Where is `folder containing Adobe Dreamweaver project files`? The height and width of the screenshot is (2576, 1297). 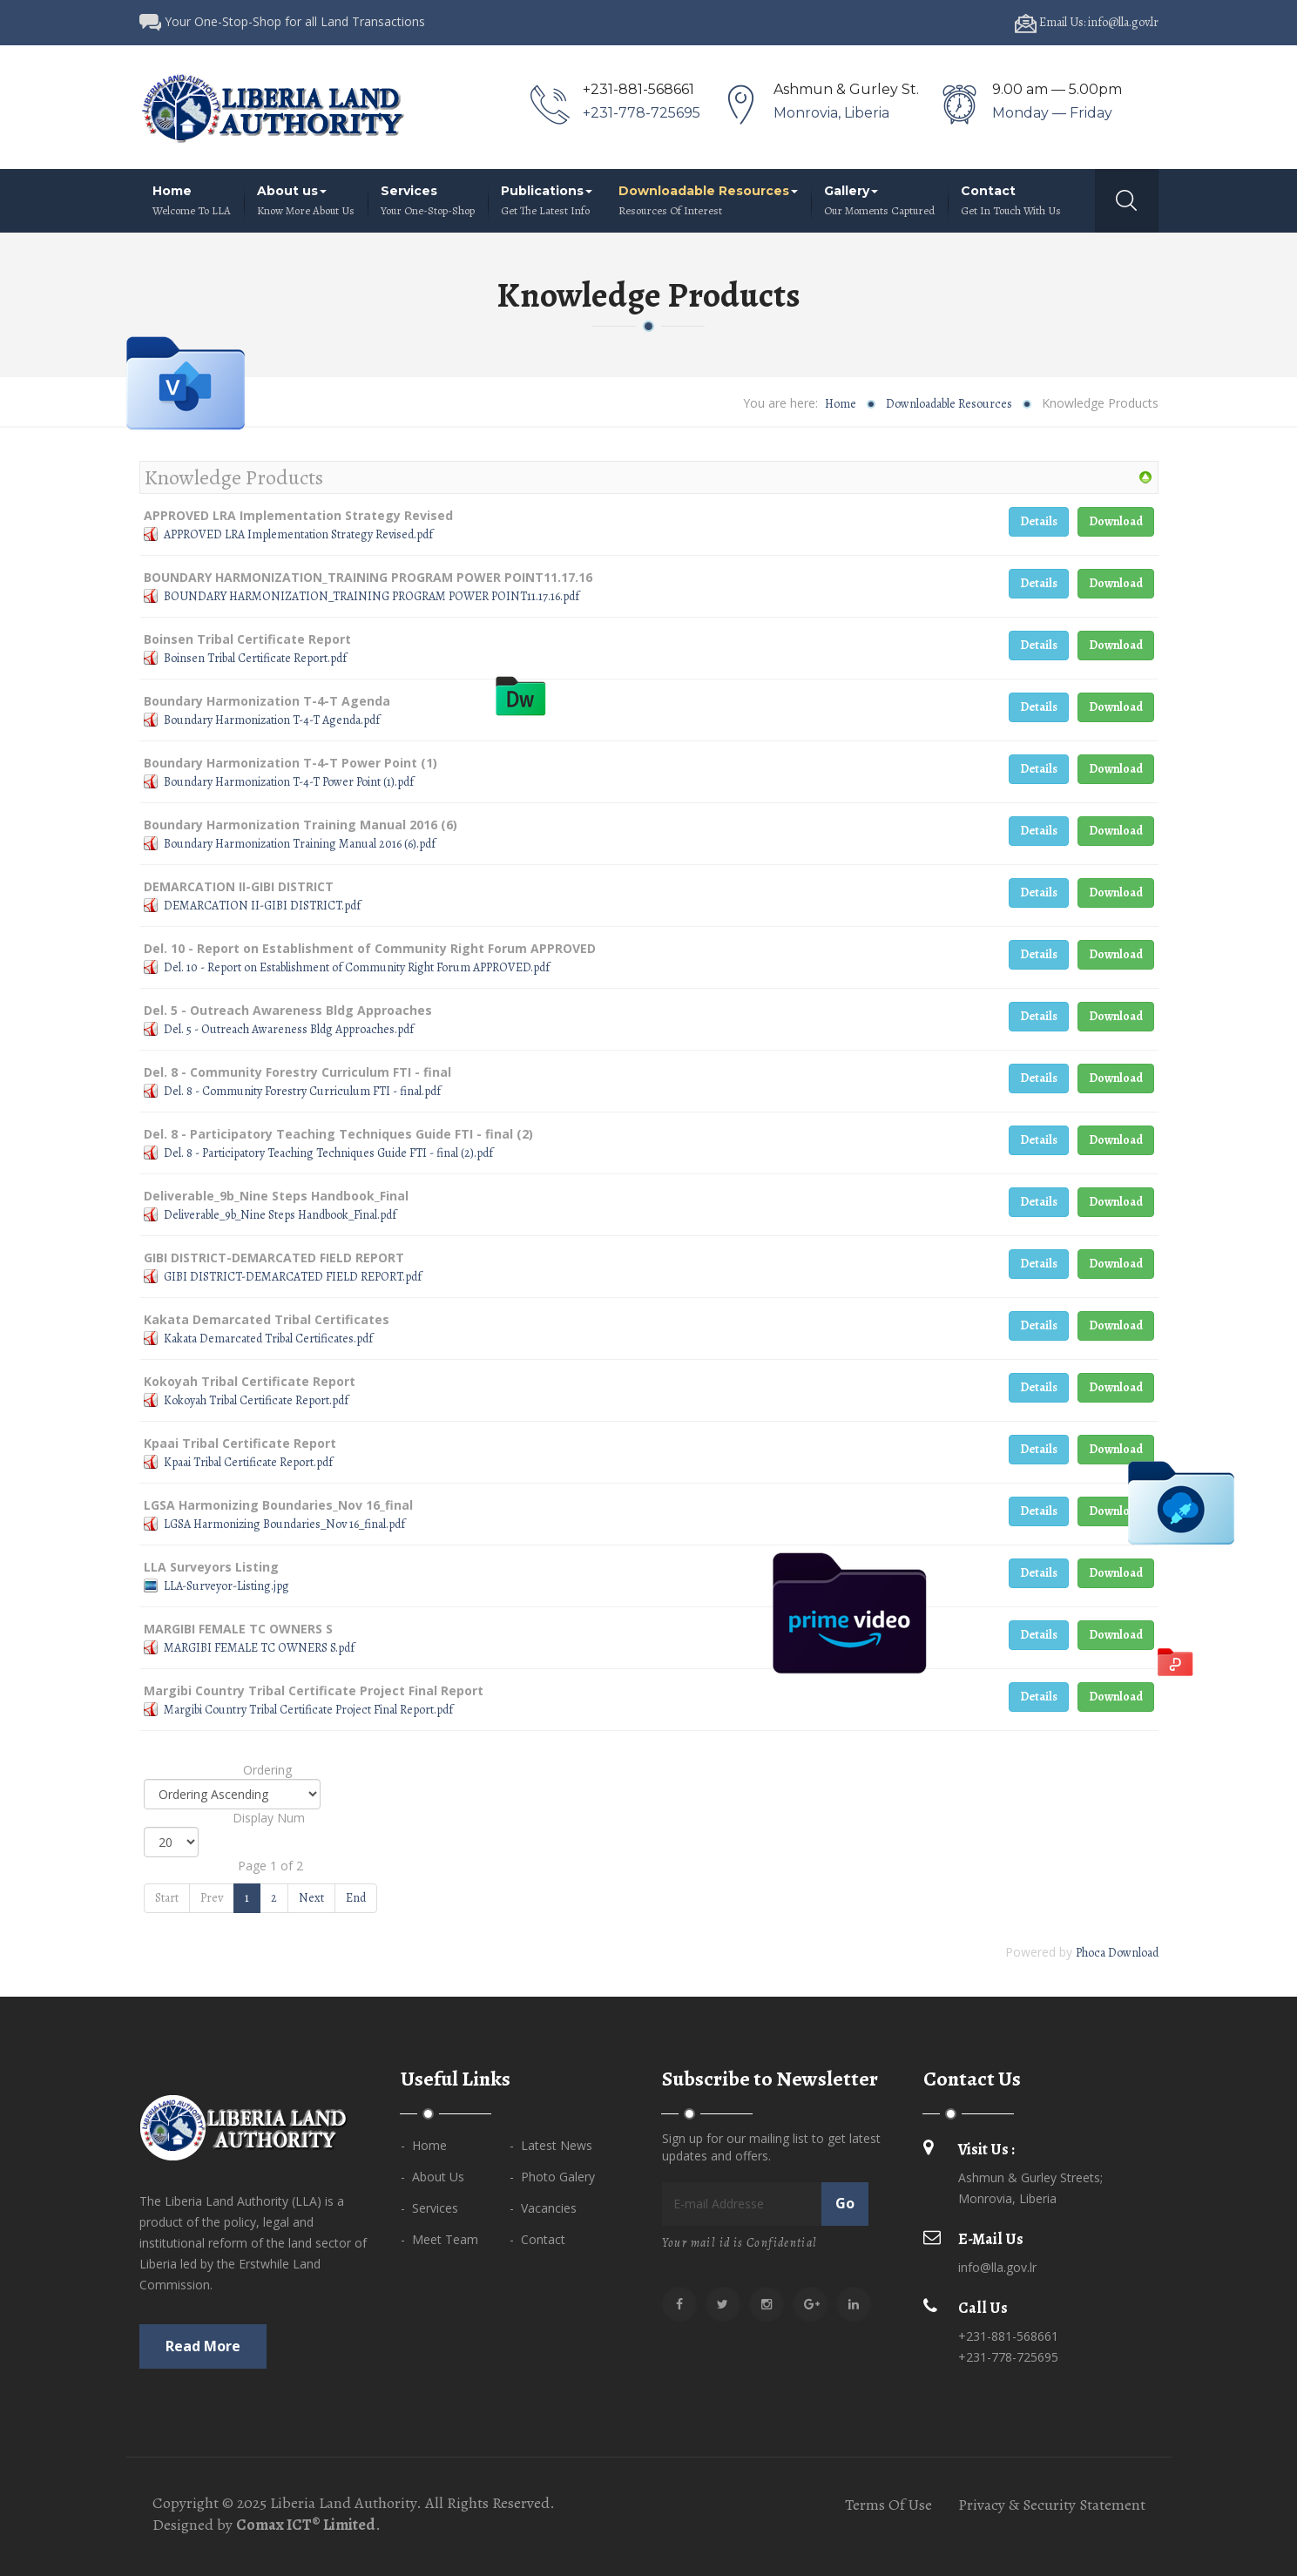
folder containing Adobe Dreamweaver project files is located at coordinates (520, 697).